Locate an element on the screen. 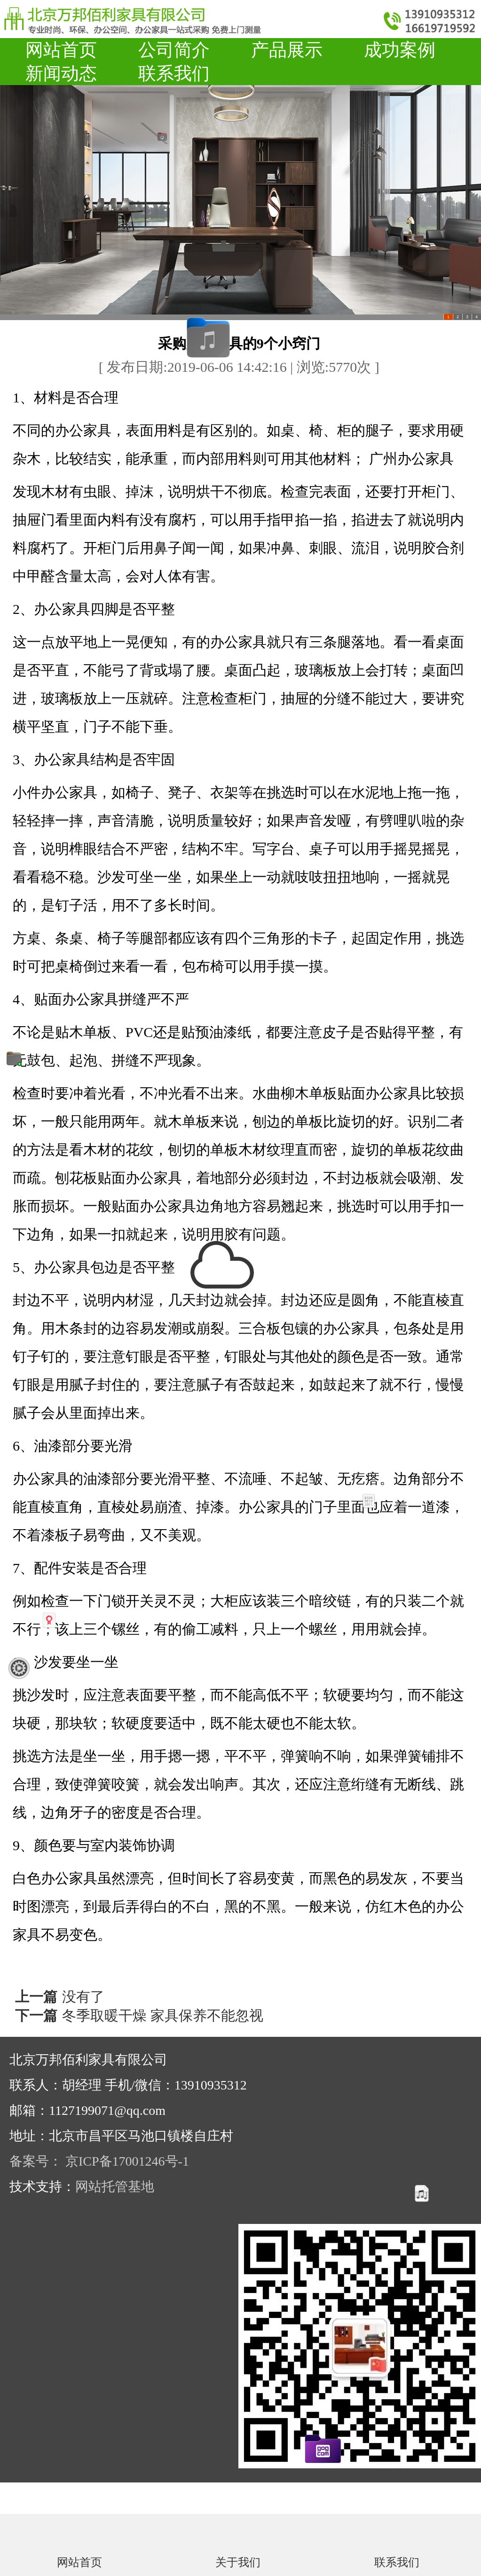  open your music folder is located at coordinates (208, 338).